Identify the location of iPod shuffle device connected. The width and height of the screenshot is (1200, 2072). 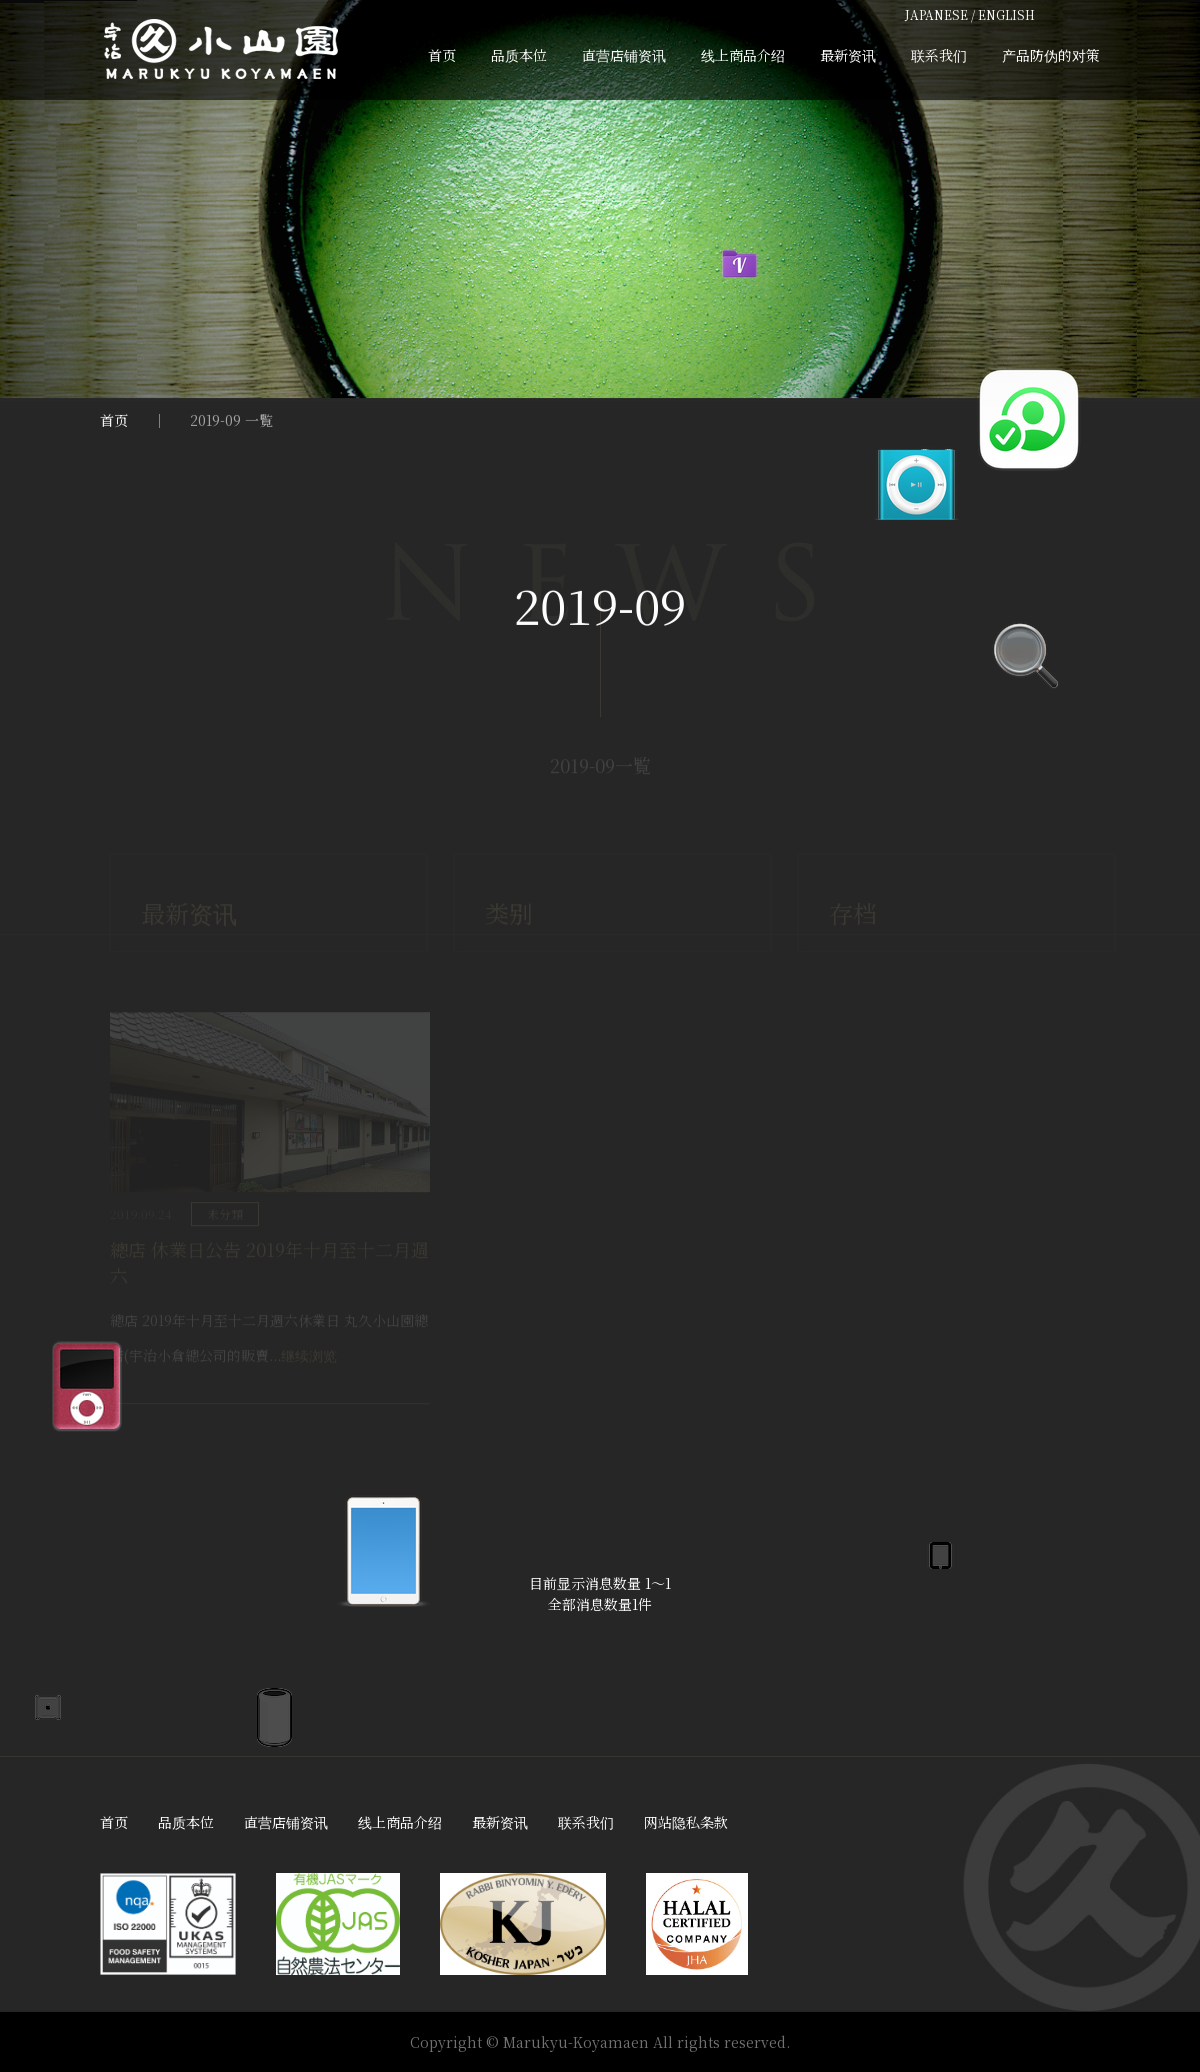
(916, 484).